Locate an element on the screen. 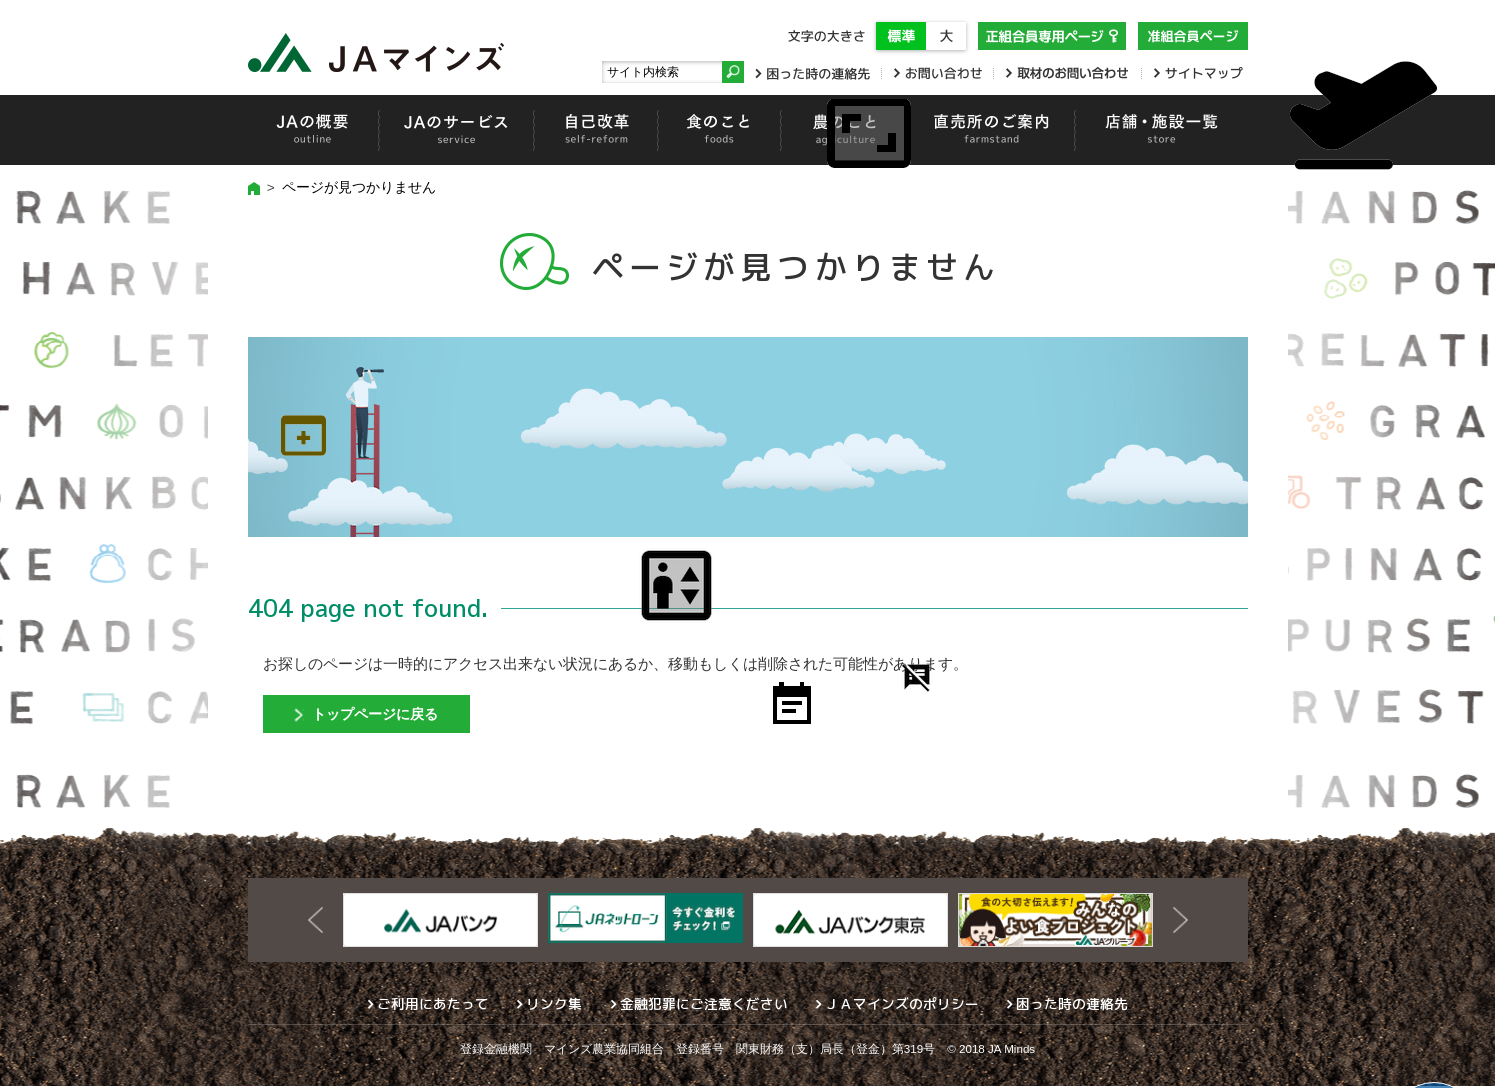  open a new window is located at coordinates (303, 435).